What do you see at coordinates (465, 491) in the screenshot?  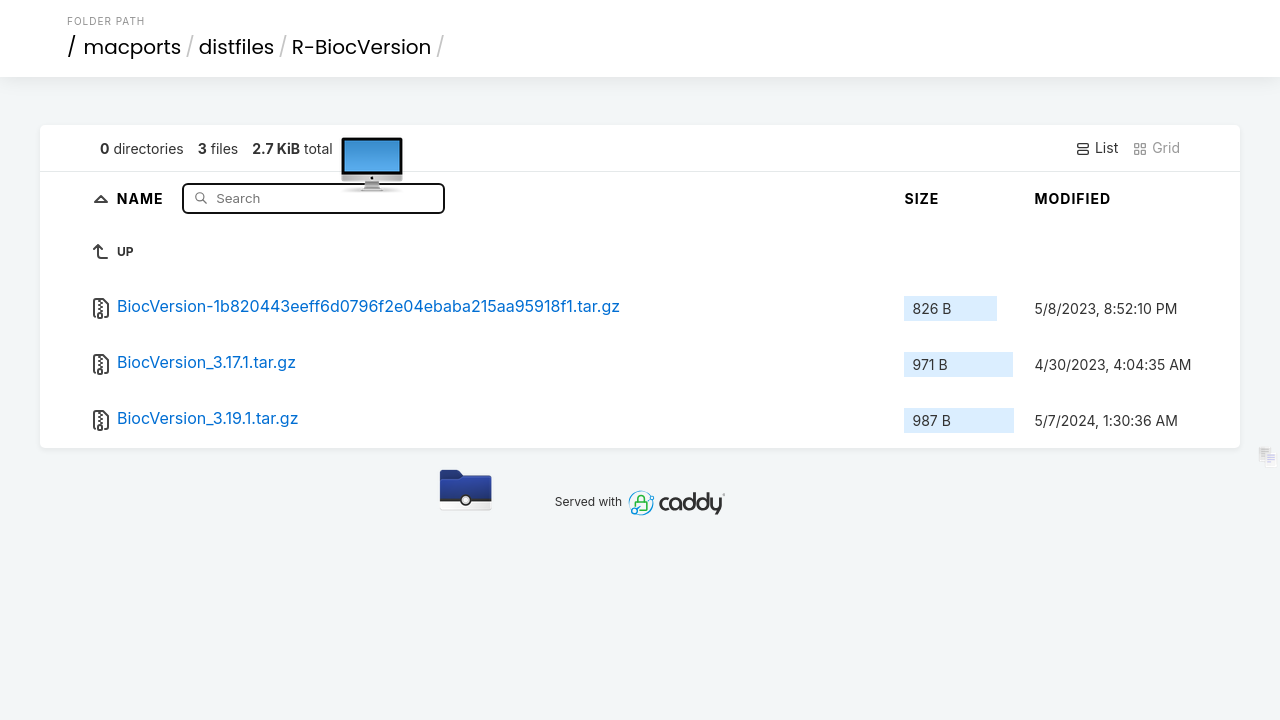 I see `folder containing pokémon game files or saves` at bounding box center [465, 491].